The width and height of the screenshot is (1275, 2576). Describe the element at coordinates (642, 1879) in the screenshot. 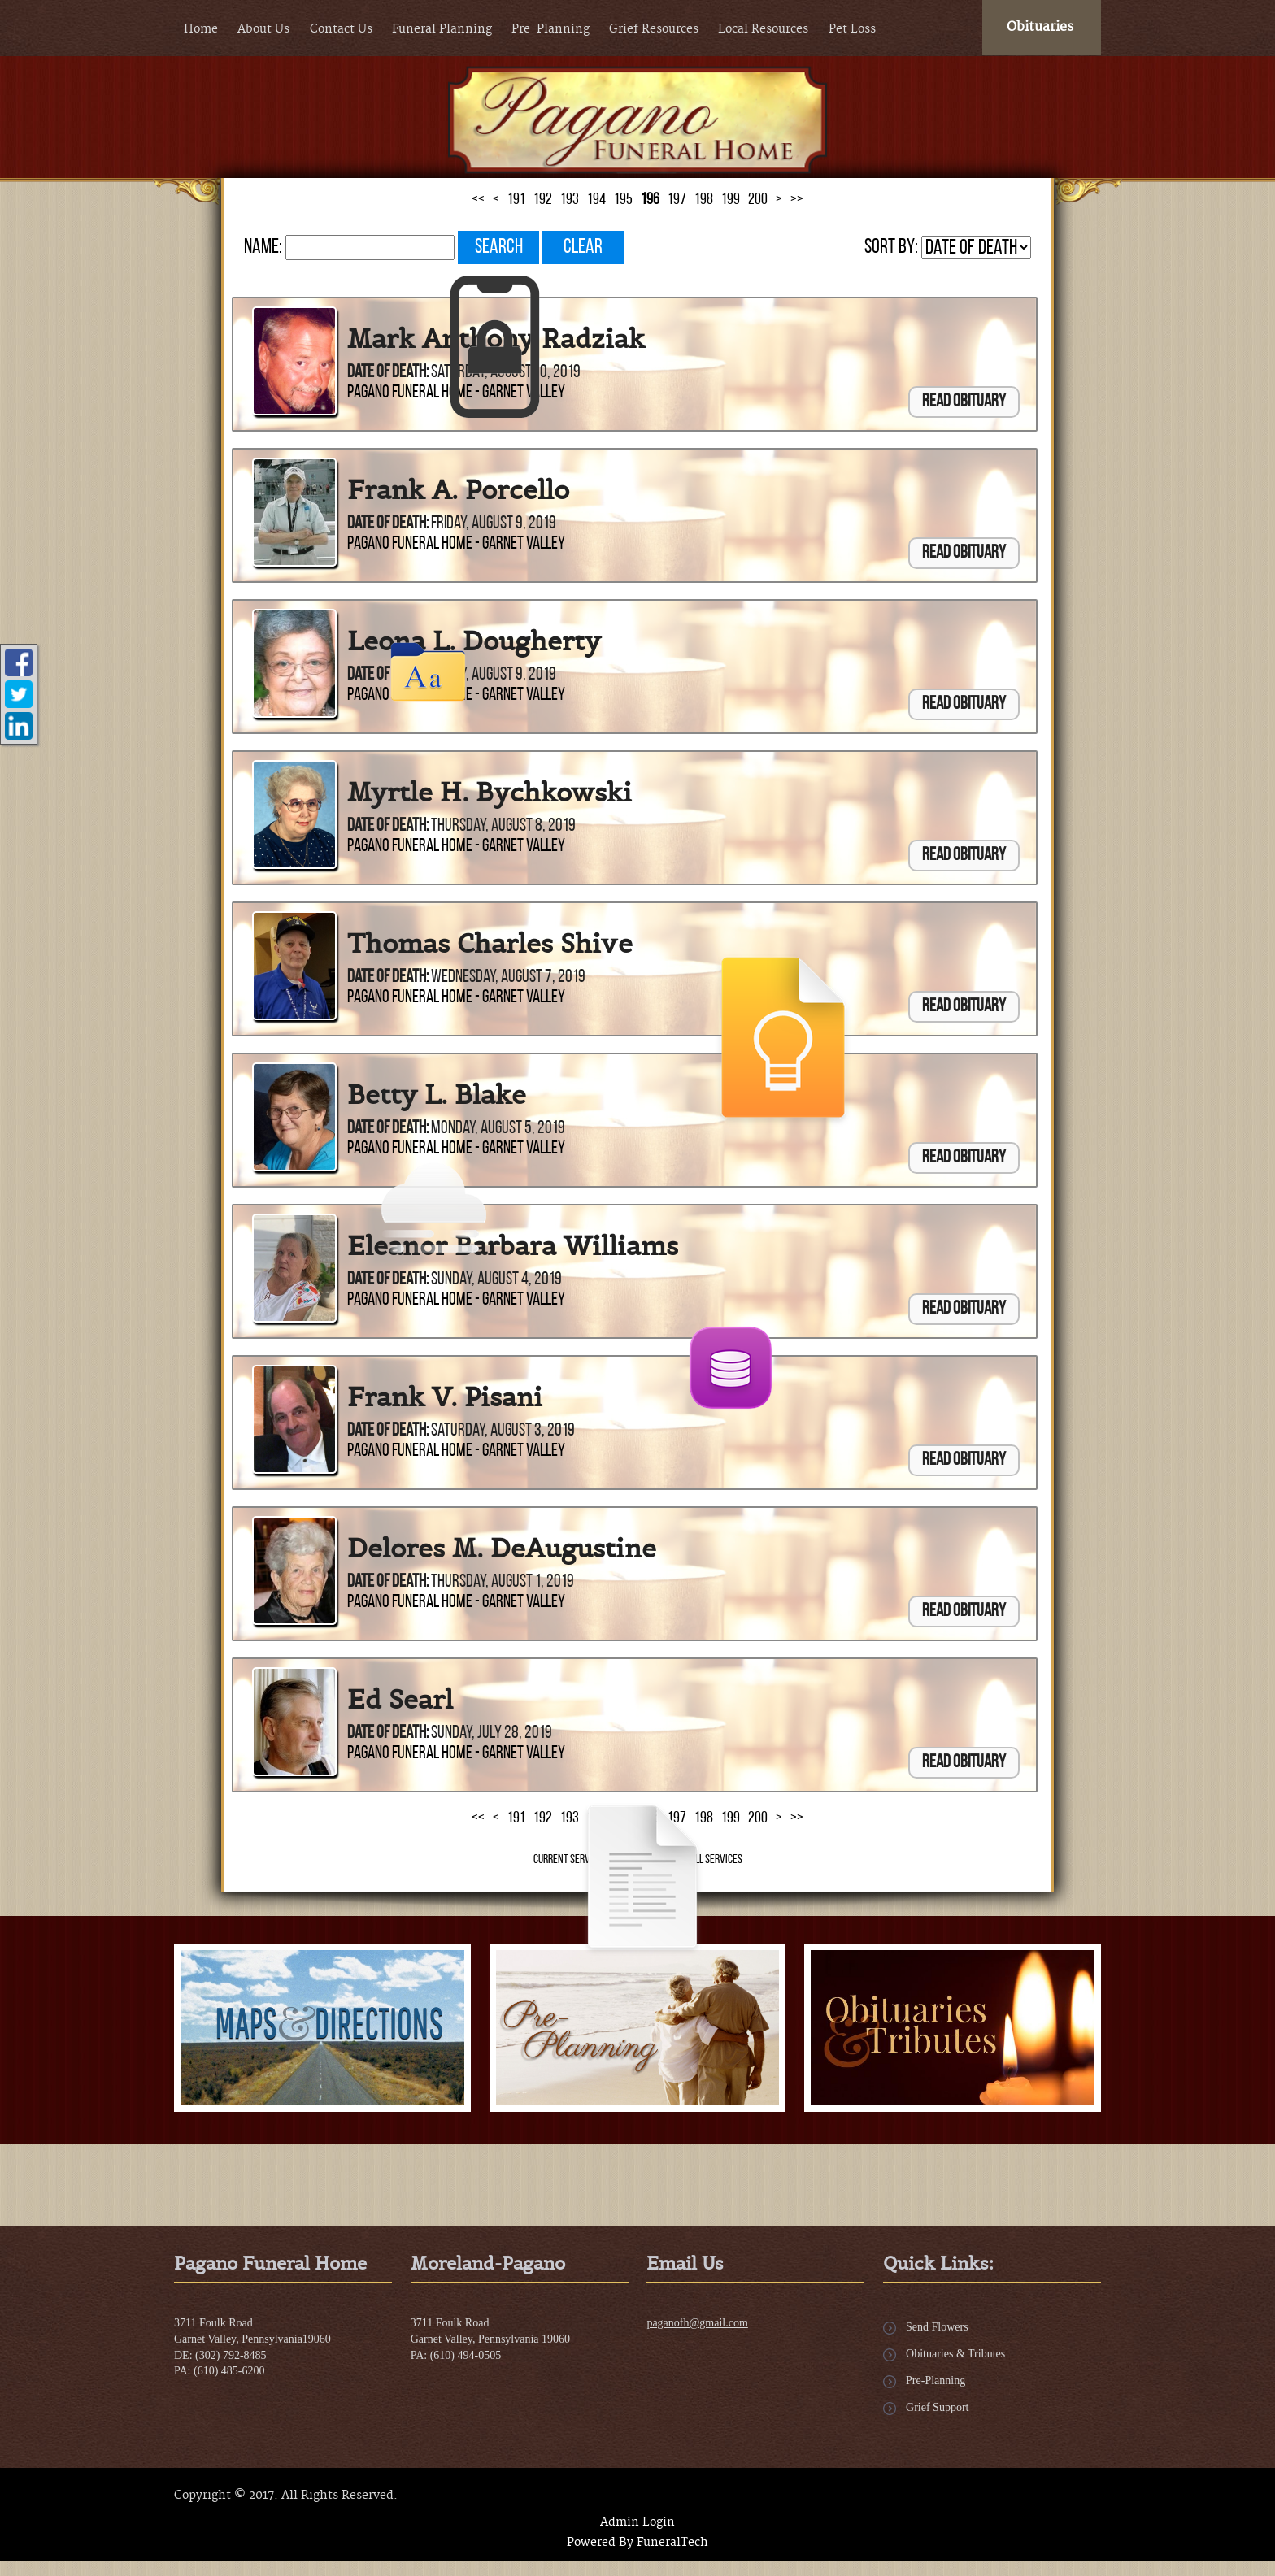

I see `a plain text file` at that location.